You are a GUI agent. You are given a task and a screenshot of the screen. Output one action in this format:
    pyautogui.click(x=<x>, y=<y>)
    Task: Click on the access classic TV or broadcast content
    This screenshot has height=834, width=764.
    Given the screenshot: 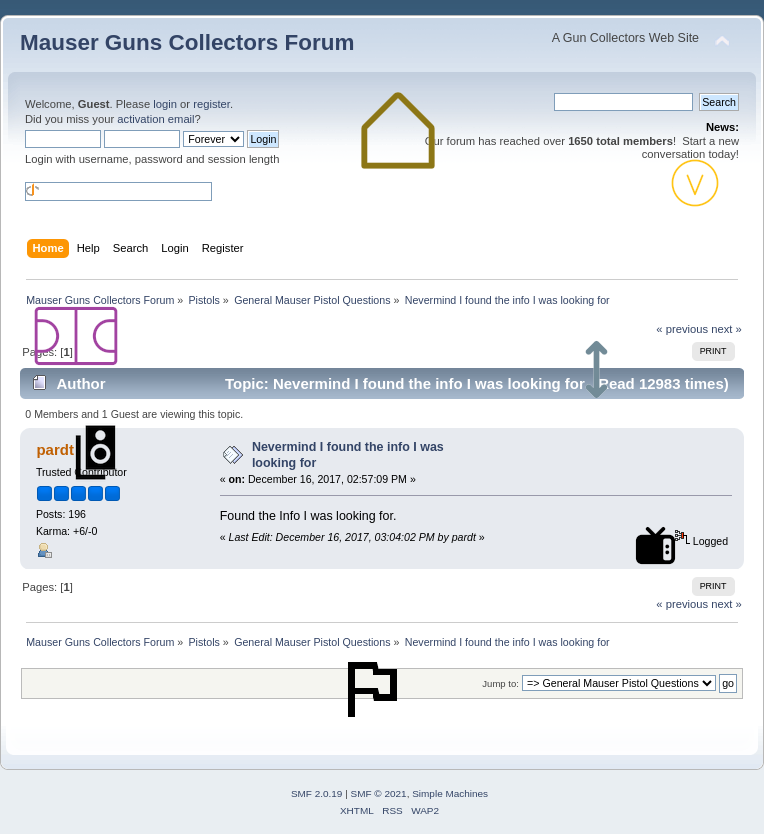 What is the action you would take?
    pyautogui.click(x=655, y=546)
    